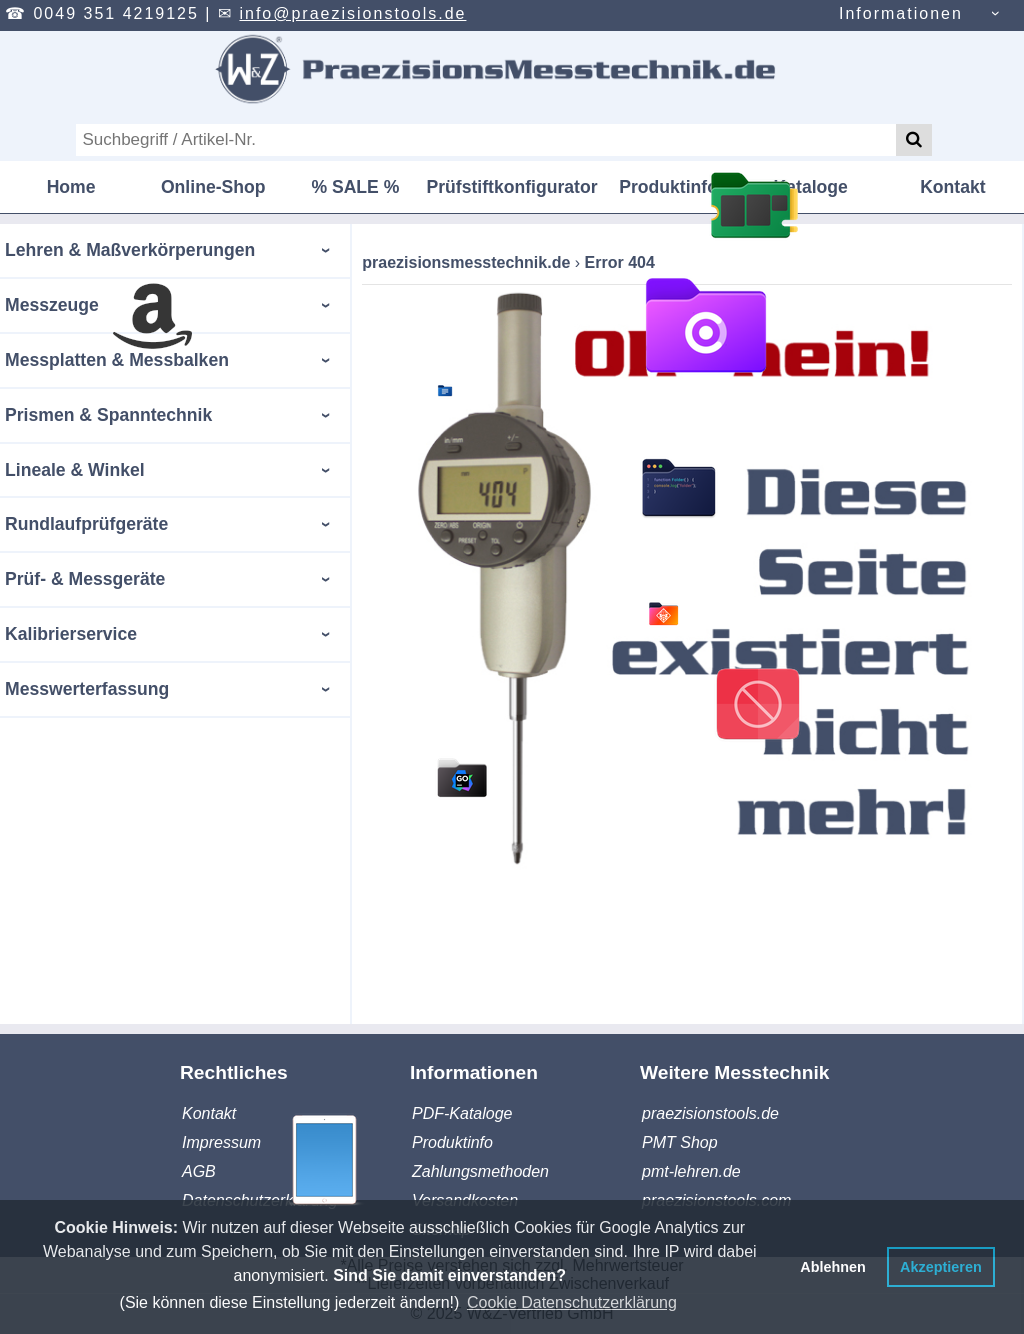  What do you see at coordinates (752, 207) in the screenshot?
I see `folder containing NVMe SSD storage files` at bounding box center [752, 207].